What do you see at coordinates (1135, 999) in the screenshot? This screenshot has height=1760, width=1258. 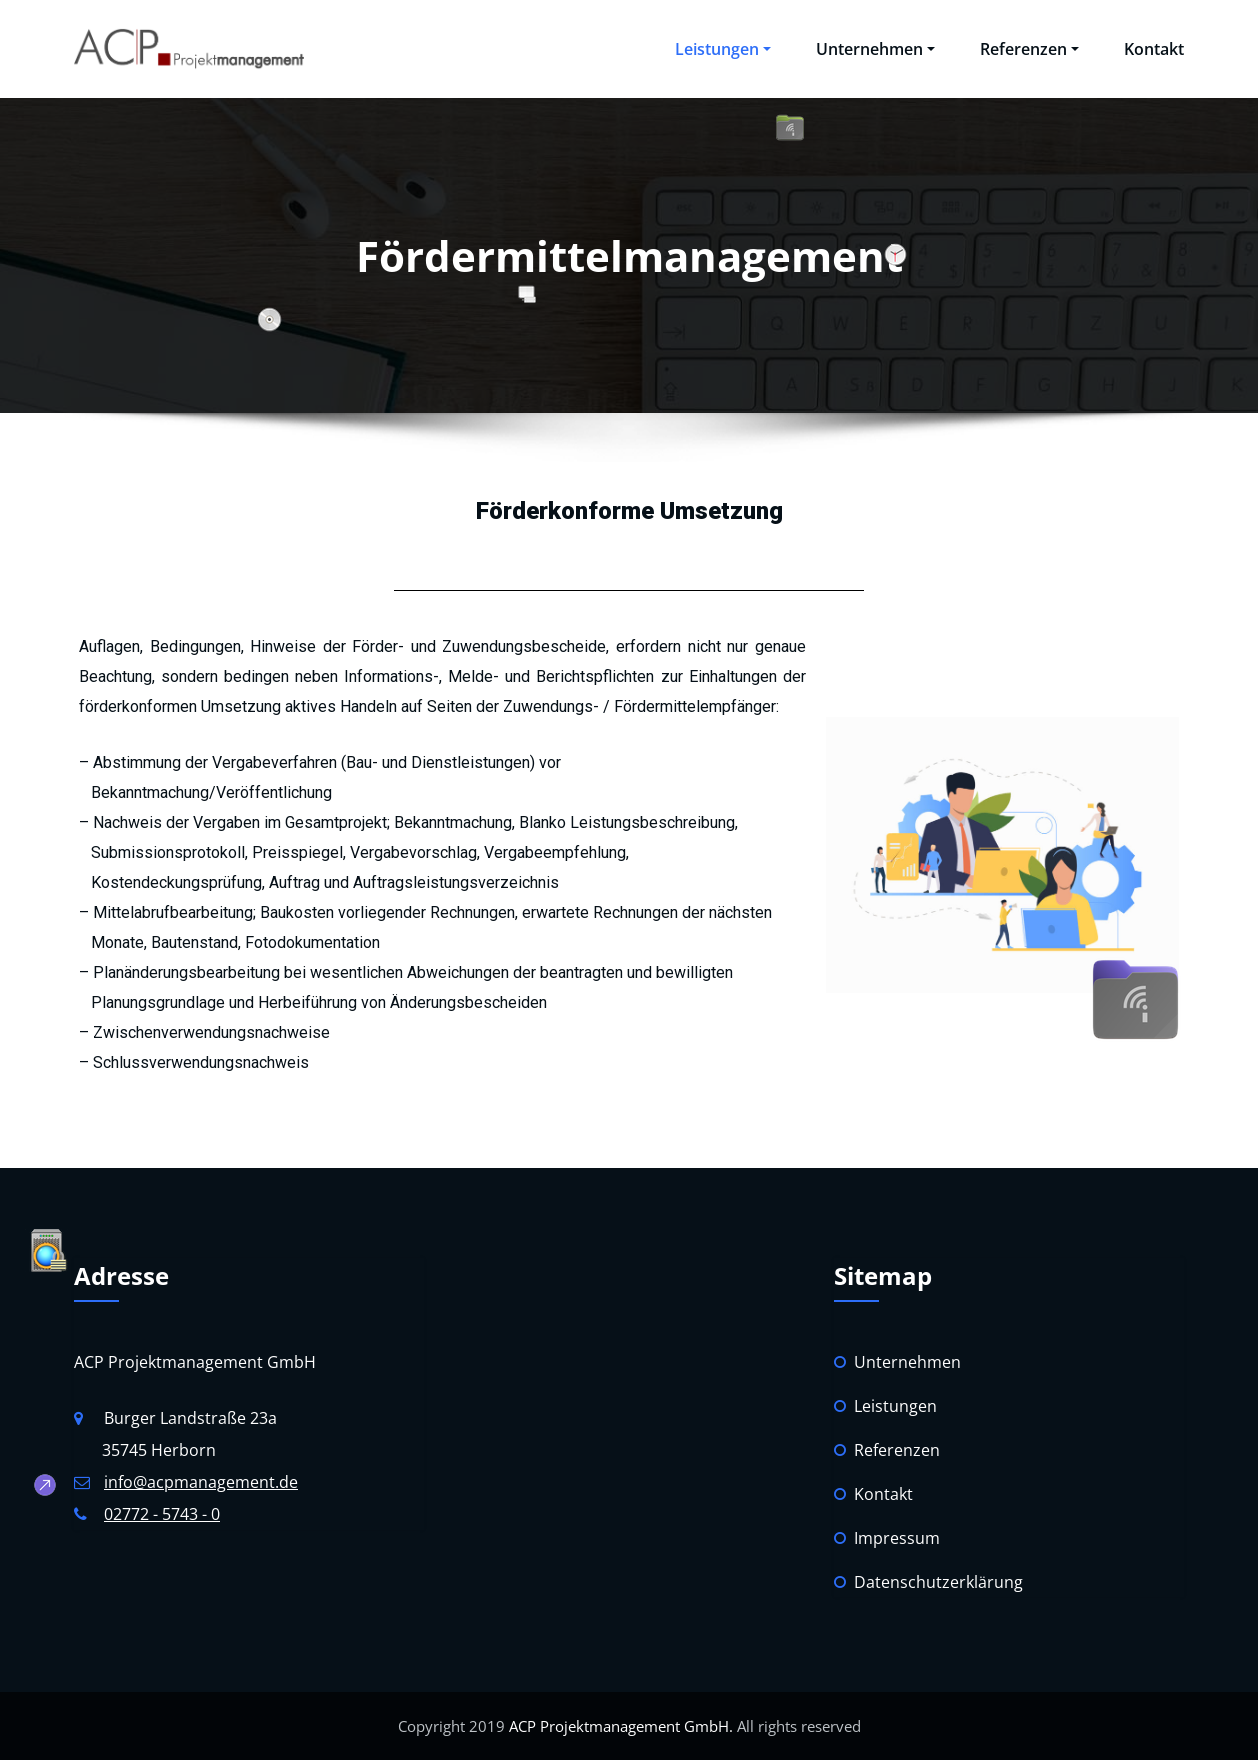 I see `open insync cloud sync folder` at bounding box center [1135, 999].